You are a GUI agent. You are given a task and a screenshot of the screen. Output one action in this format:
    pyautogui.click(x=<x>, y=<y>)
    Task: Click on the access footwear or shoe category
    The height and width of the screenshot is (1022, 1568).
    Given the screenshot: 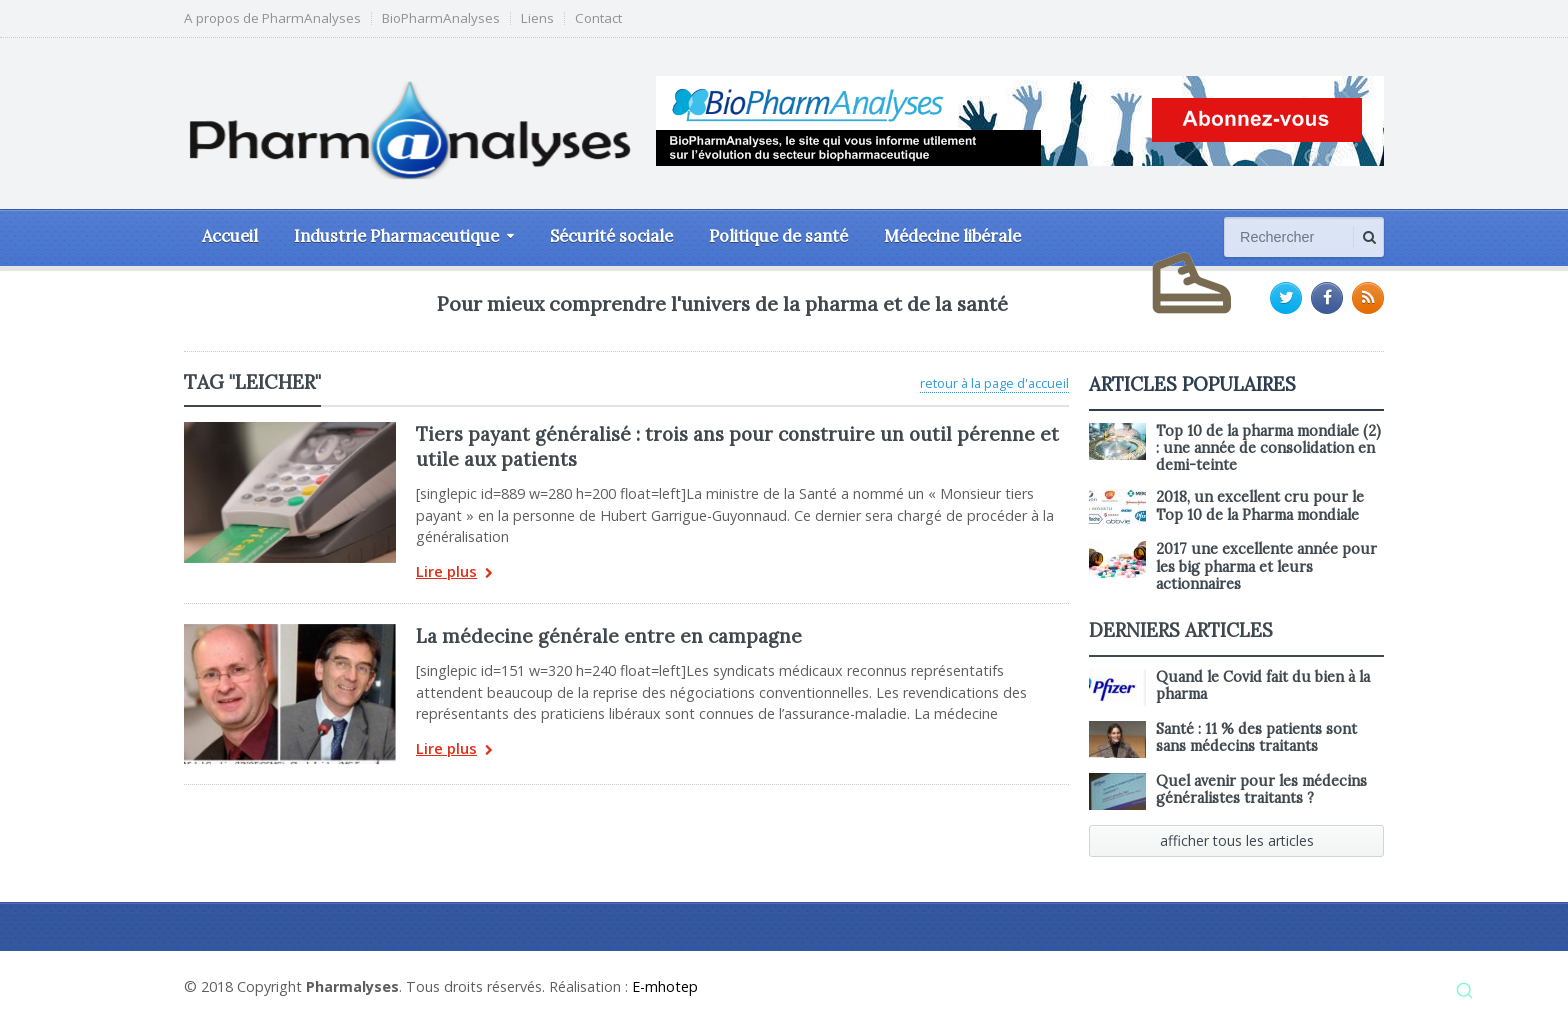 What is the action you would take?
    pyautogui.click(x=1188, y=285)
    